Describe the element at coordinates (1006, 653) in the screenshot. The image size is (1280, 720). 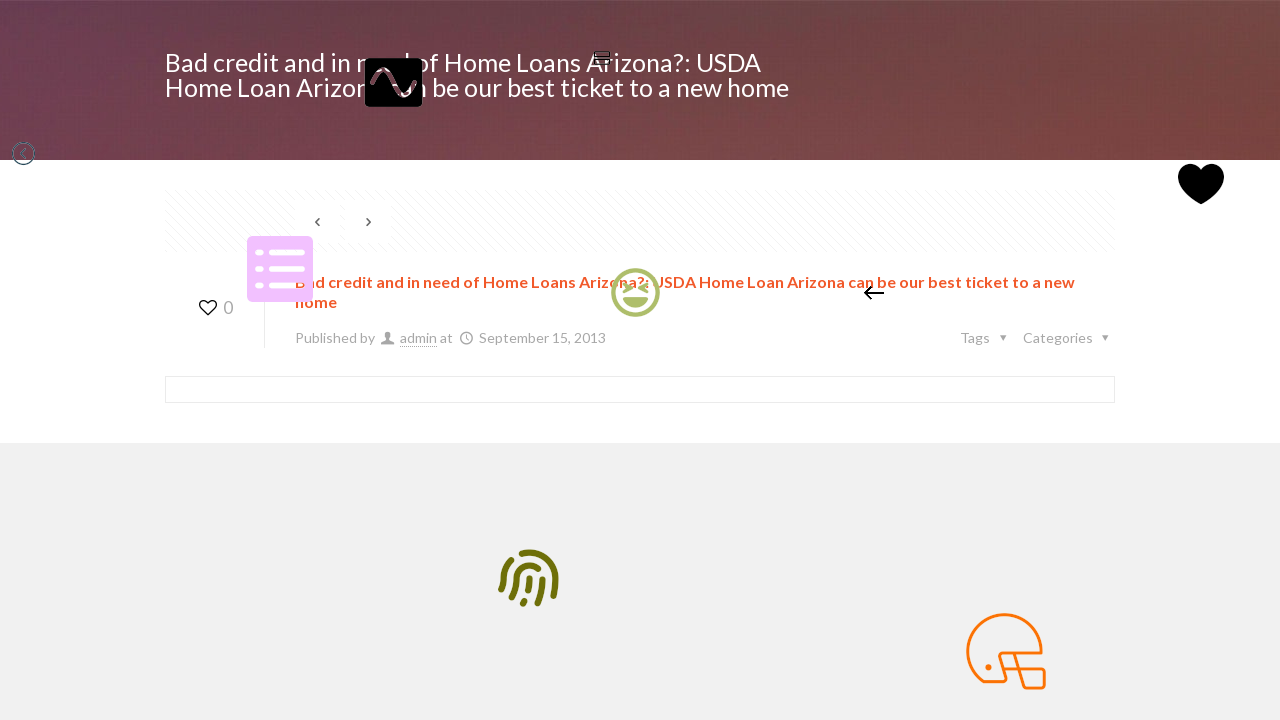
I see `access football or sports content` at that location.